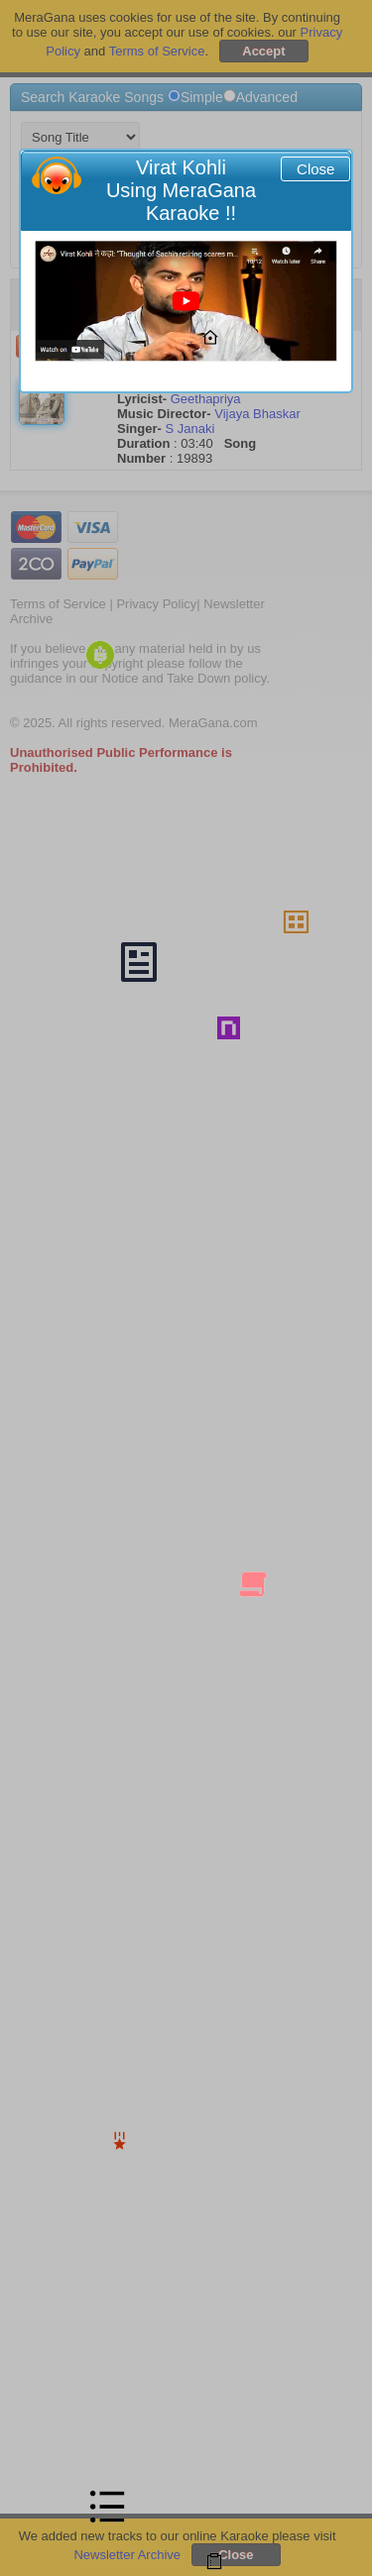 The height and width of the screenshot is (2576, 372). Describe the element at coordinates (214, 2561) in the screenshot. I see `access survey or feedback form` at that location.